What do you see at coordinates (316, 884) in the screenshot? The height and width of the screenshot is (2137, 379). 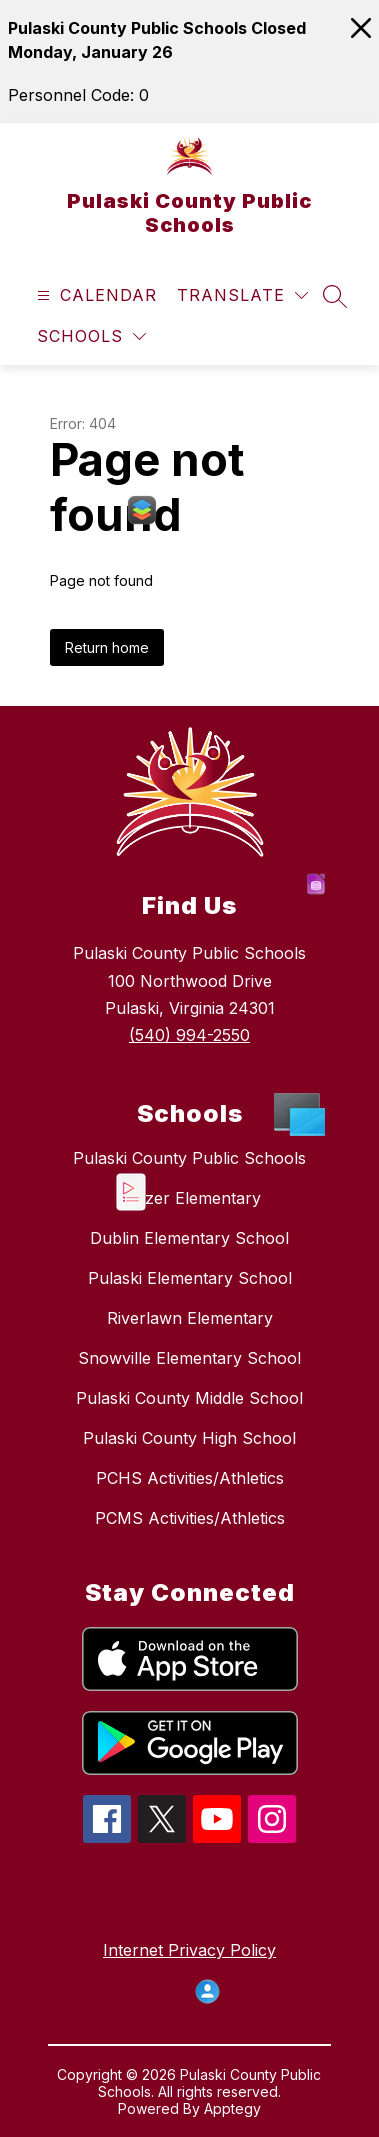 I see `open LibreOffice Base database application` at bounding box center [316, 884].